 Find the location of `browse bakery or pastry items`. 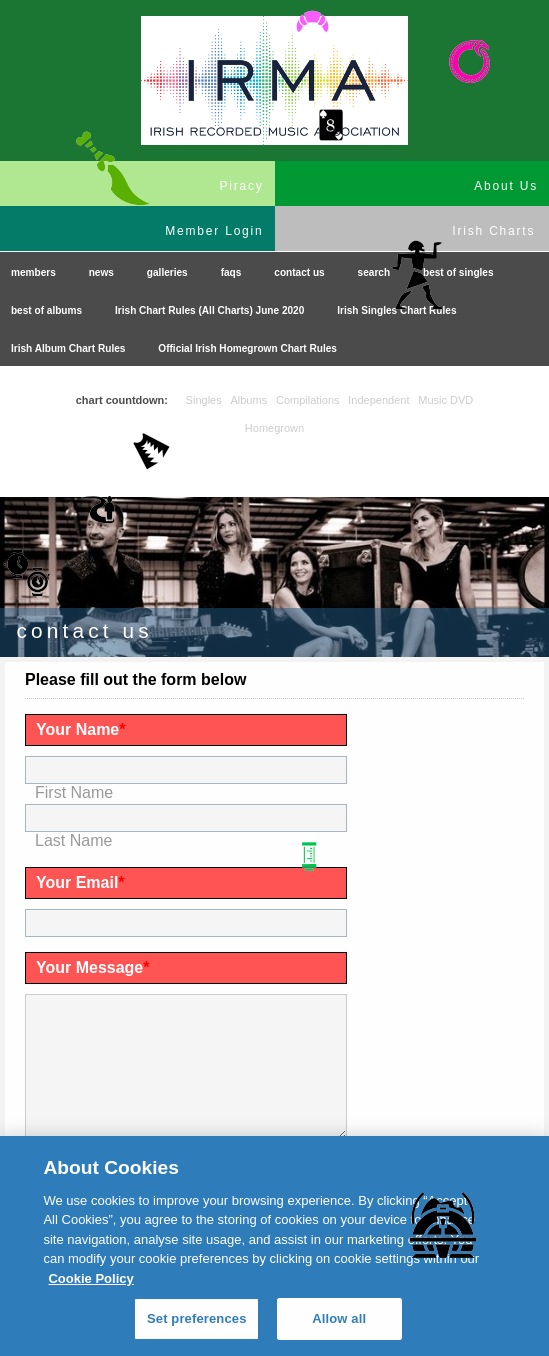

browse bakery or pastry items is located at coordinates (312, 21).